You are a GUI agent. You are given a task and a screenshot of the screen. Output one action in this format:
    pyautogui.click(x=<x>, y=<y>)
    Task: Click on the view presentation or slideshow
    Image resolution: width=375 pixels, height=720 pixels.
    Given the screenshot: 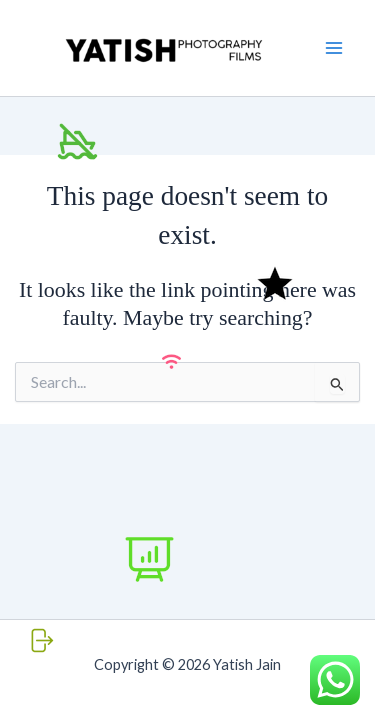 What is the action you would take?
    pyautogui.click(x=149, y=559)
    